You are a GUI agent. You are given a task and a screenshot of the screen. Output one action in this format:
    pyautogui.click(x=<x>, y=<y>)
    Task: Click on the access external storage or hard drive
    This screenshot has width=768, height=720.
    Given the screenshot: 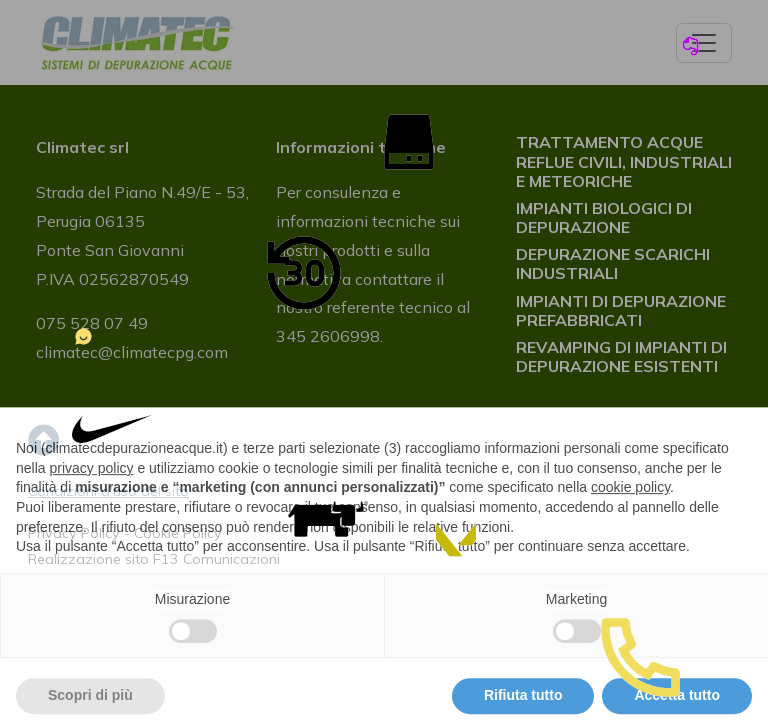 What is the action you would take?
    pyautogui.click(x=409, y=142)
    